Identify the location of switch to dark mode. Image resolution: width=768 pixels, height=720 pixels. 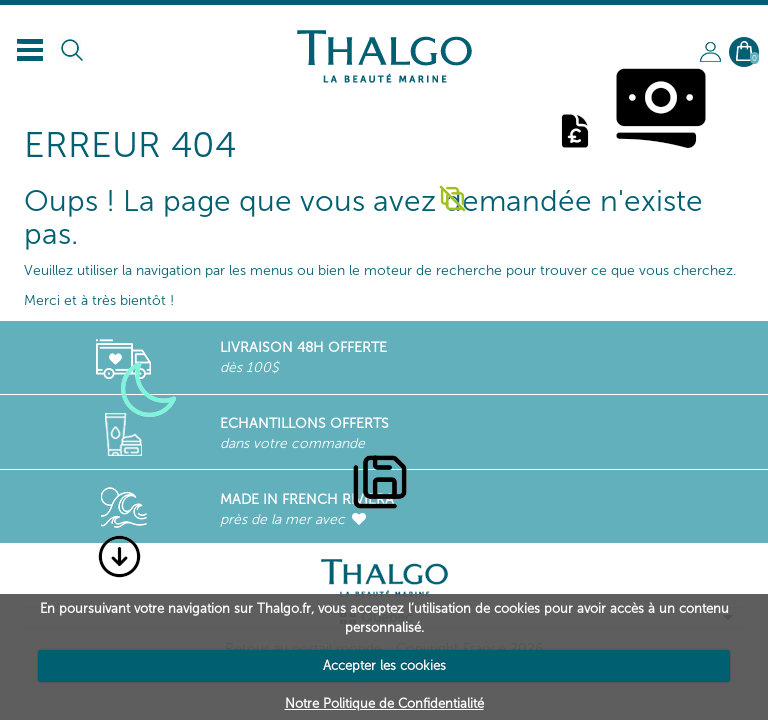
(147, 390).